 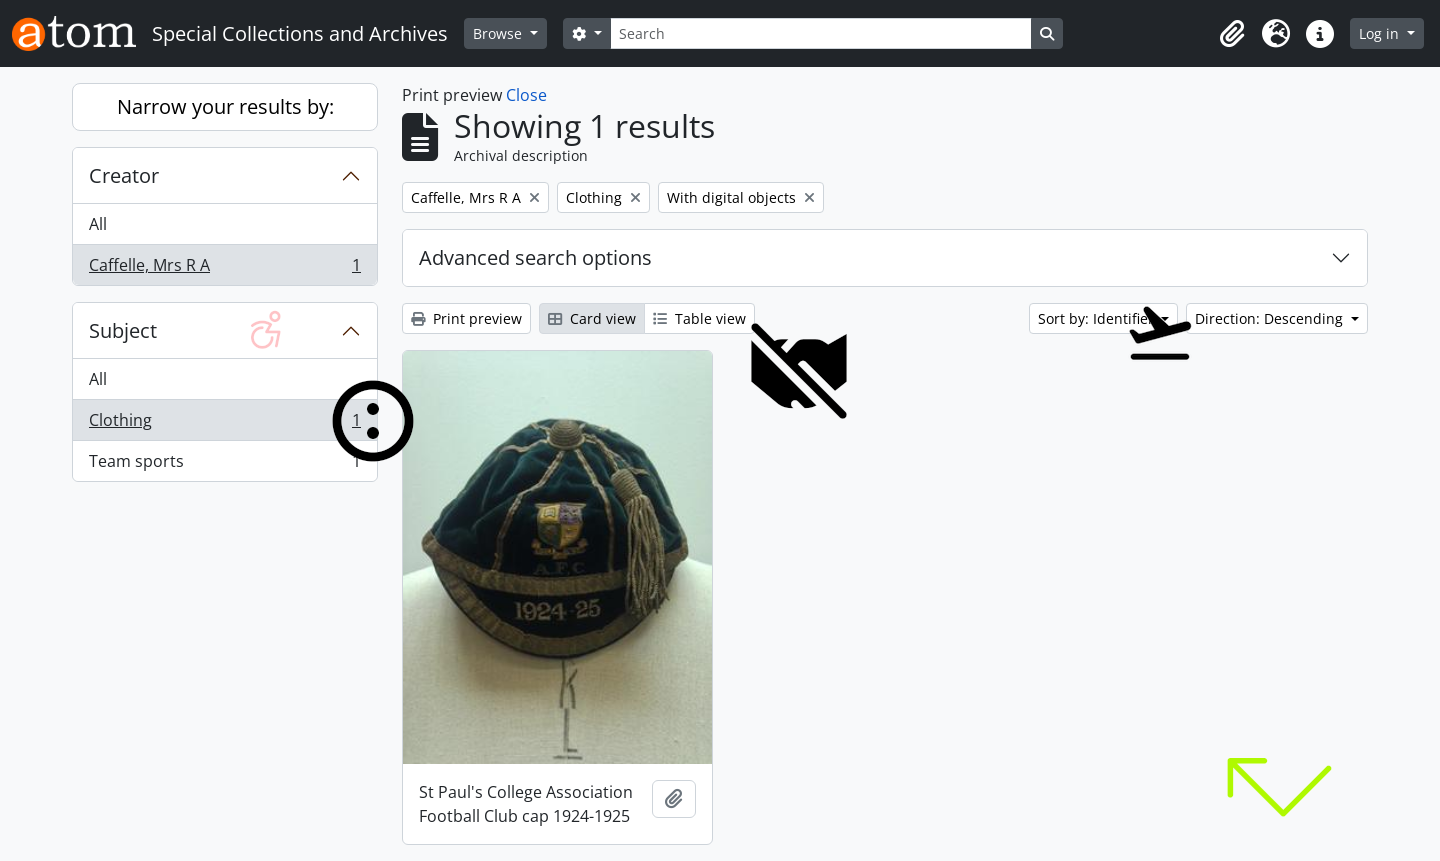 I want to click on indicates agreement or partnership is cancelled, so click(x=799, y=371).